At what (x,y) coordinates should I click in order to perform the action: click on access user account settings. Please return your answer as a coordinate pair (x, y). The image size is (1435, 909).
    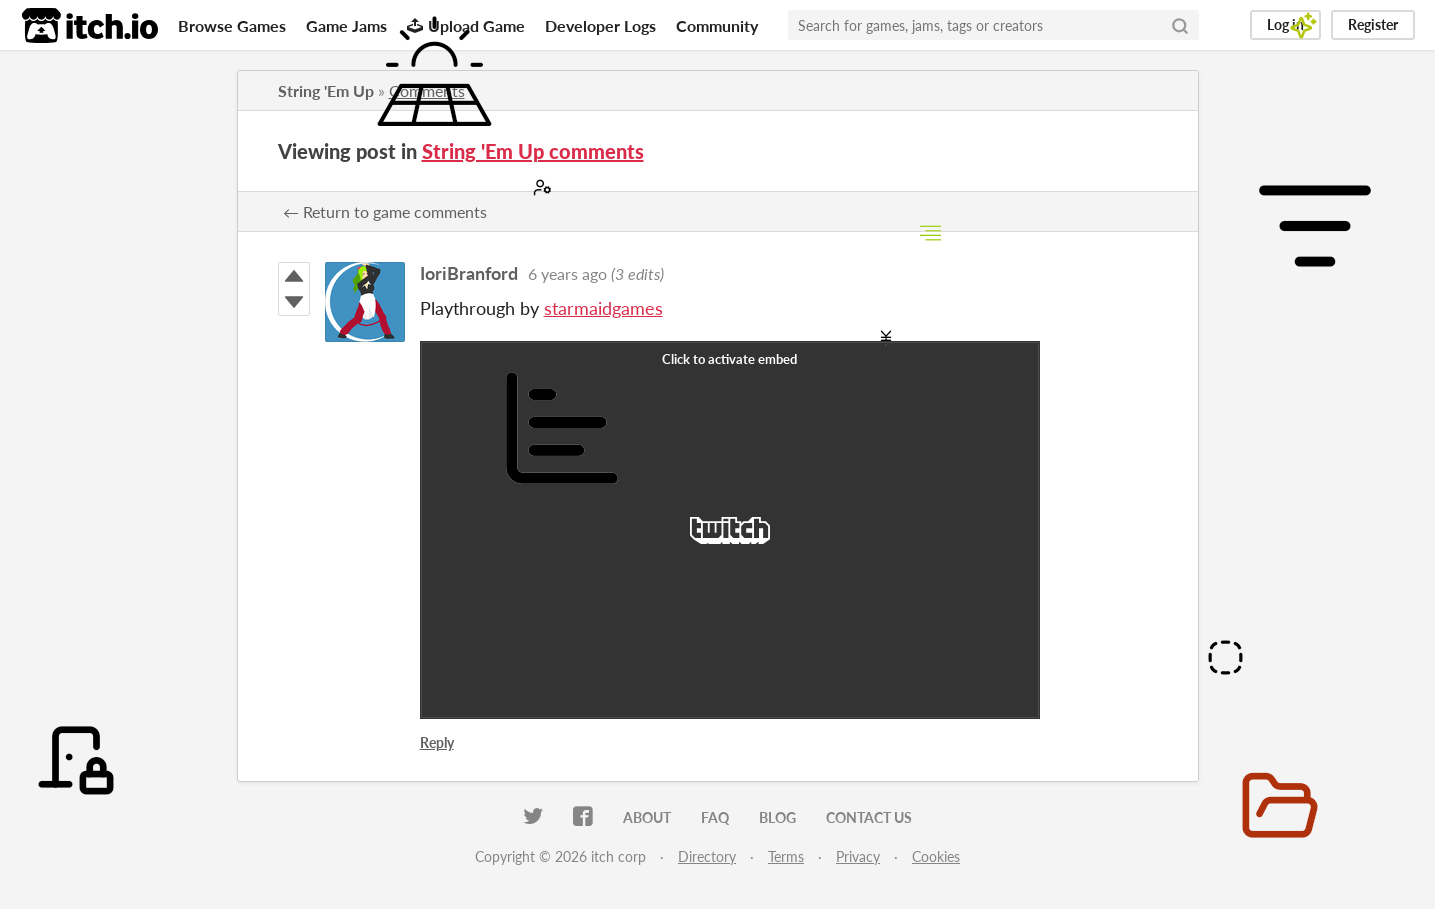
    Looking at the image, I should click on (542, 187).